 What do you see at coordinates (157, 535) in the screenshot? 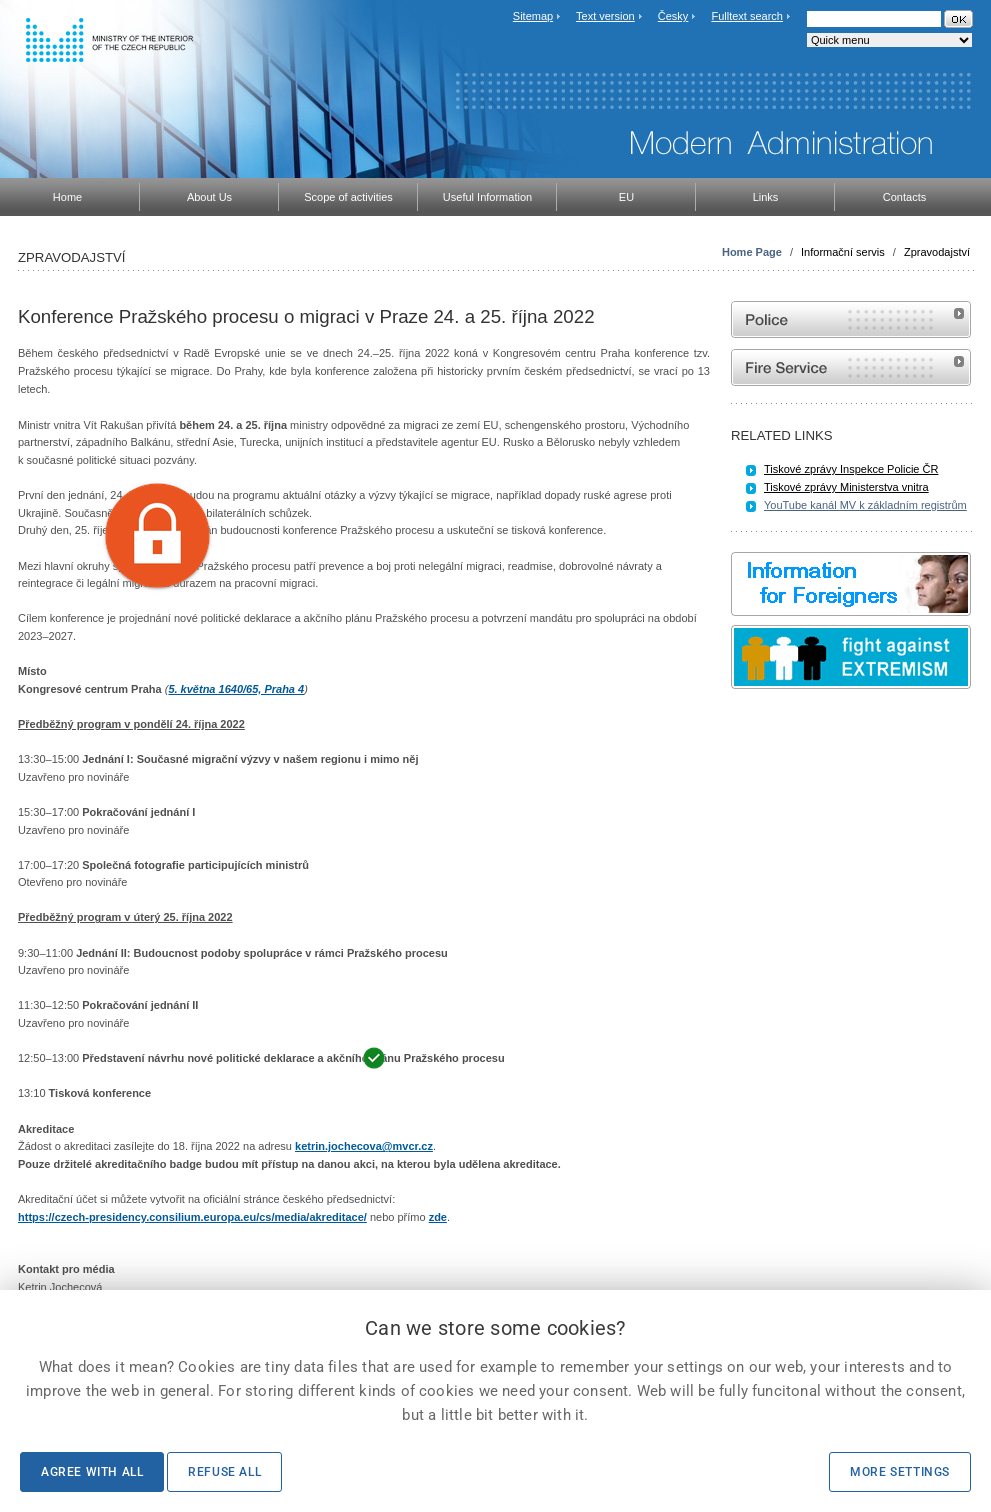
I see `lock screen brightness at current level` at bounding box center [157, 535].